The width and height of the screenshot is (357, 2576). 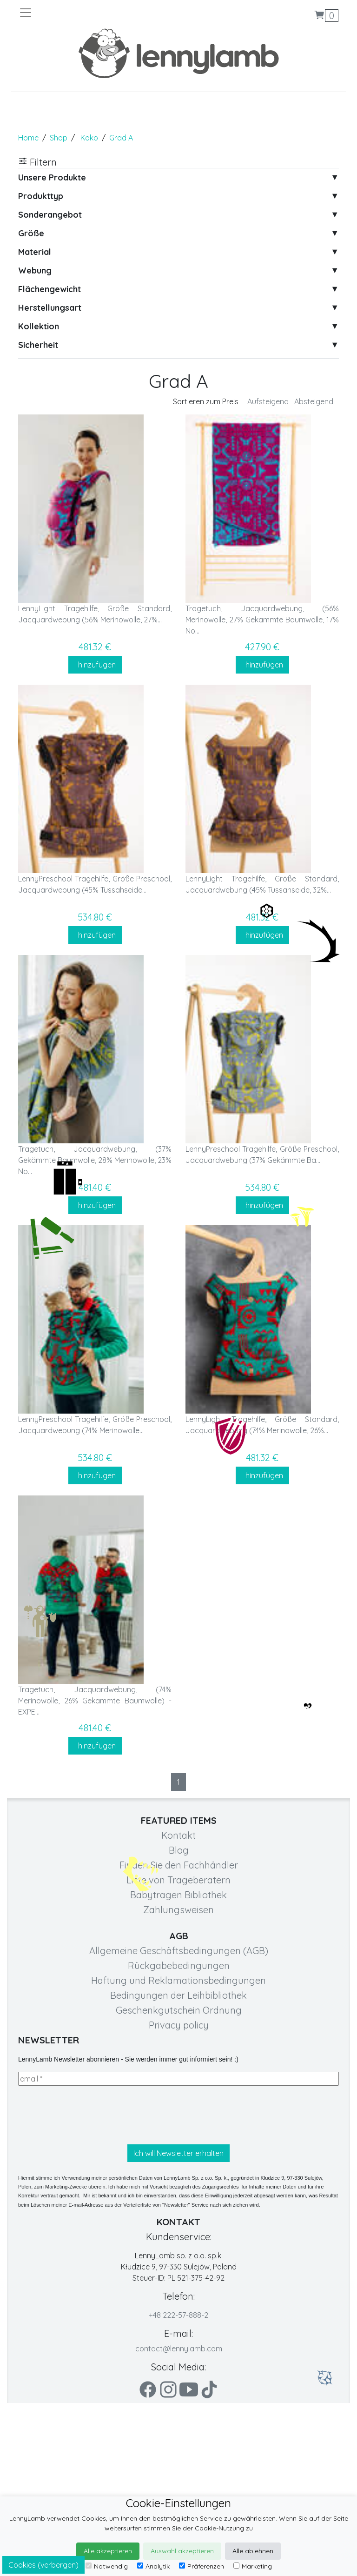 I want to click on select electric whip weapon or ability, so click(x=318, y=941).